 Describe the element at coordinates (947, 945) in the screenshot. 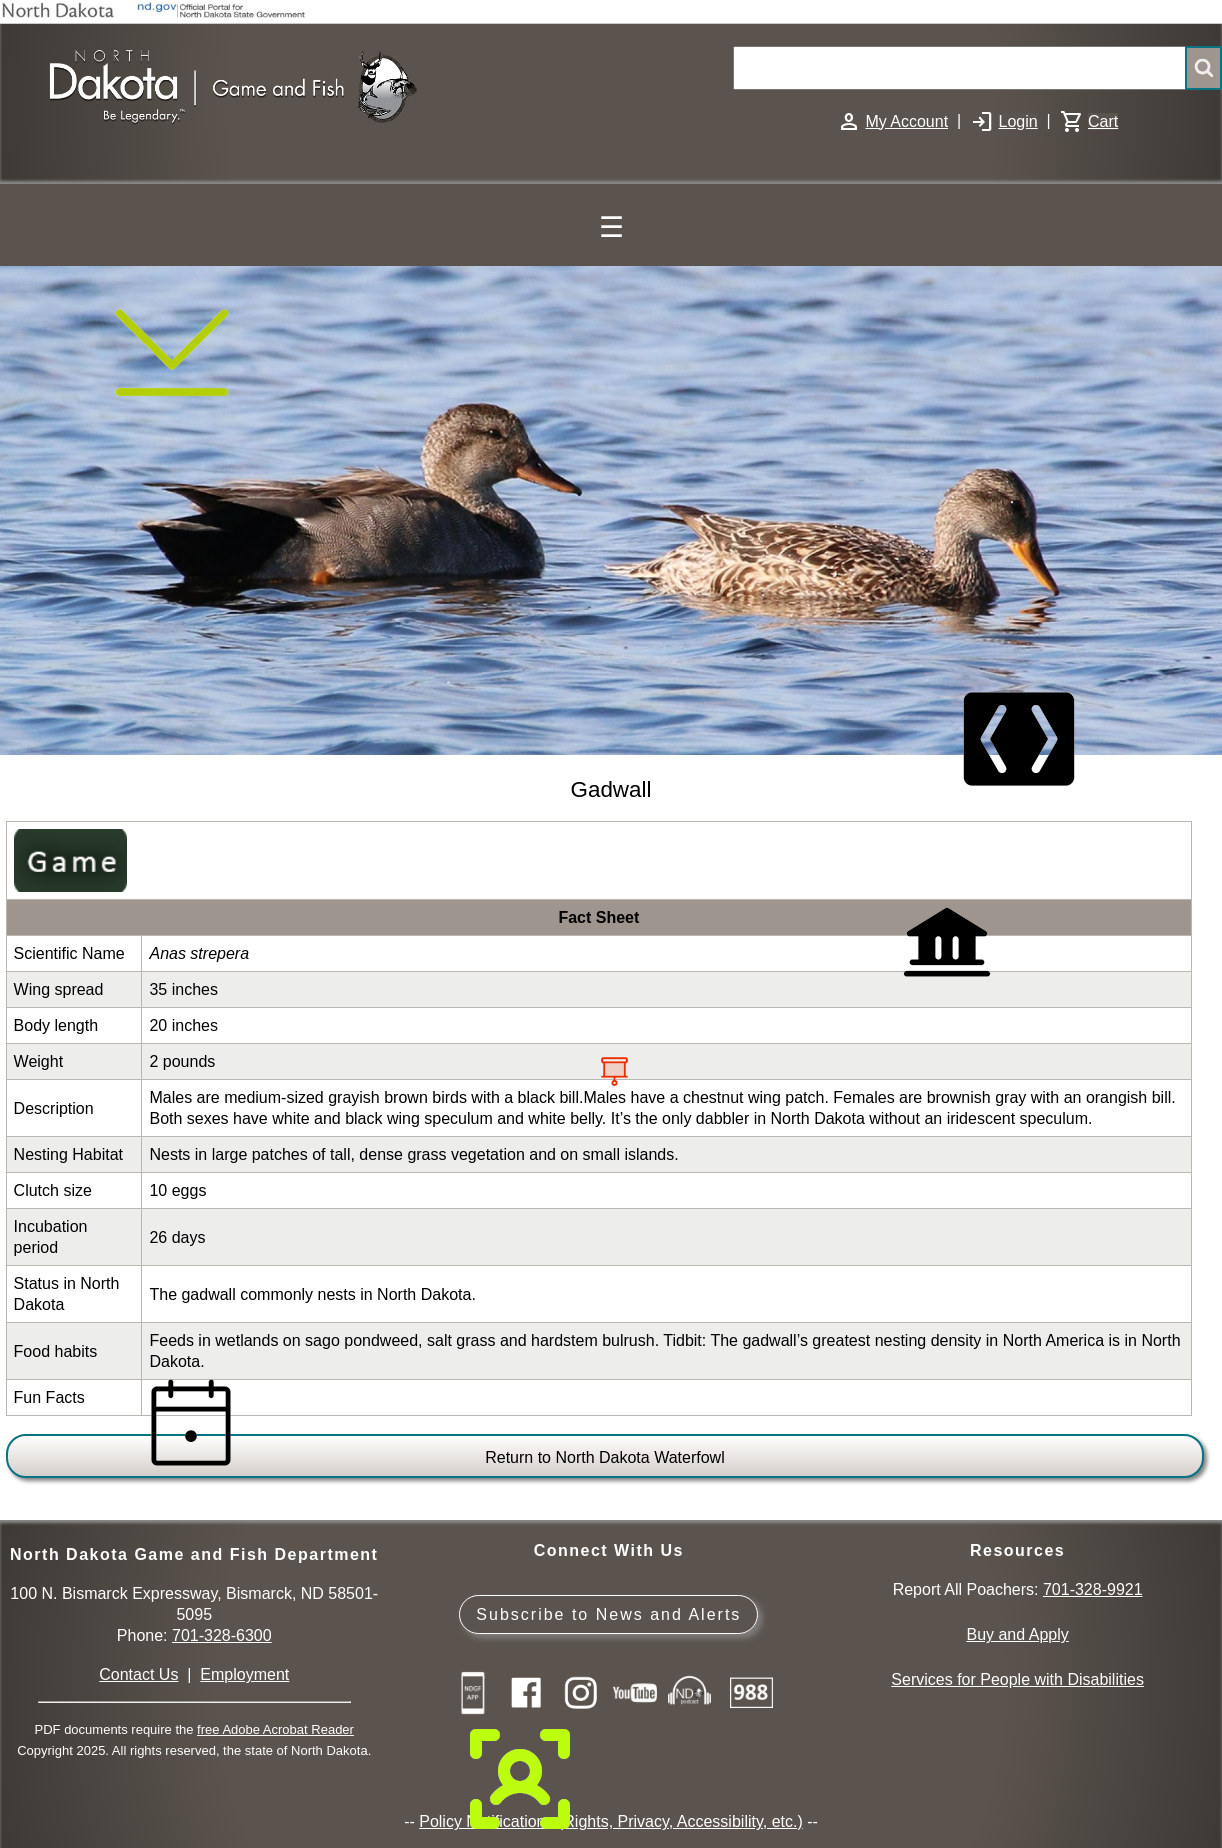

I see `access banking or financial services` at that location.